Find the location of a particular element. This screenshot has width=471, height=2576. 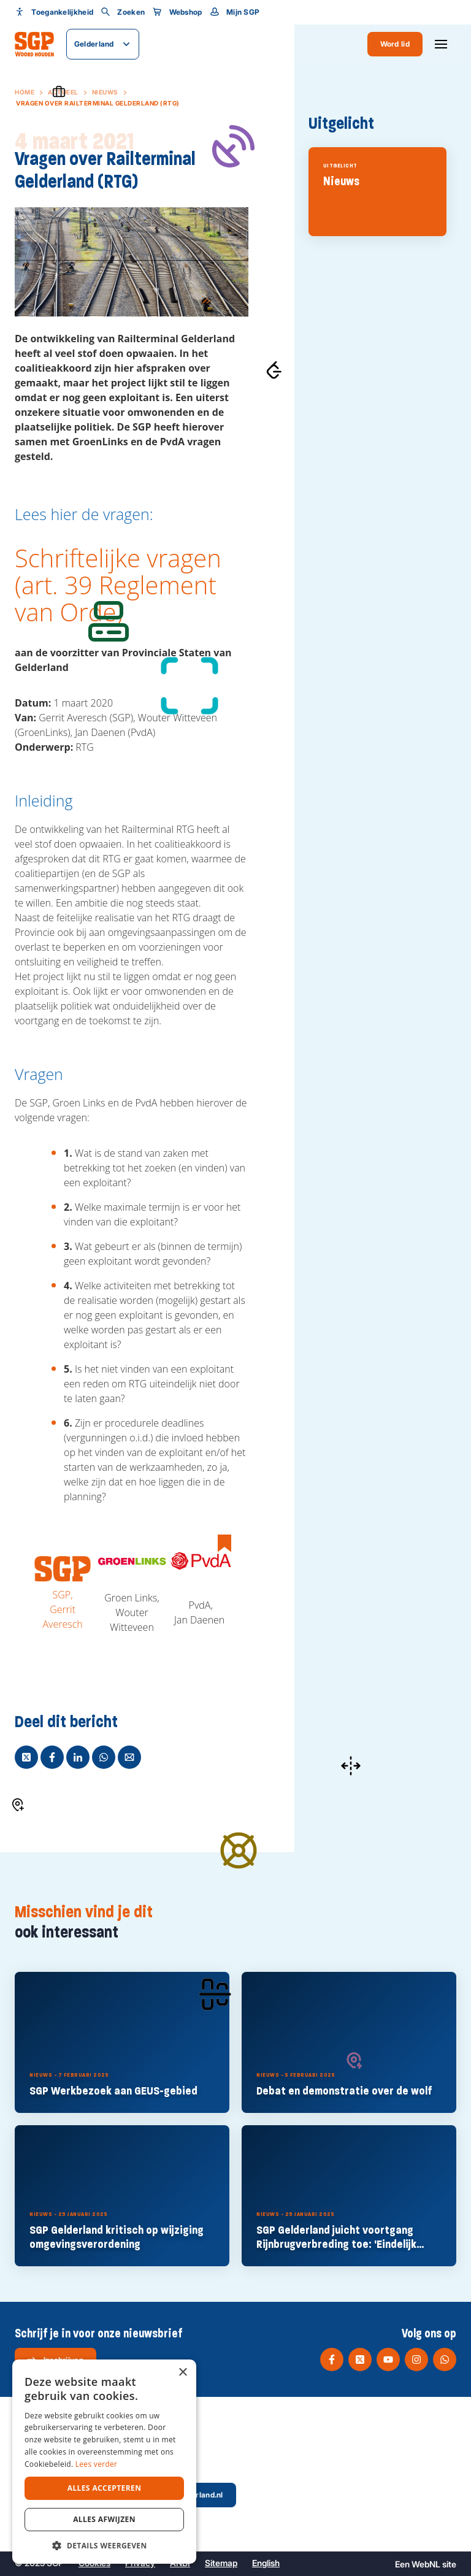

scan a document or QR code is located at coordinates (190, 686).